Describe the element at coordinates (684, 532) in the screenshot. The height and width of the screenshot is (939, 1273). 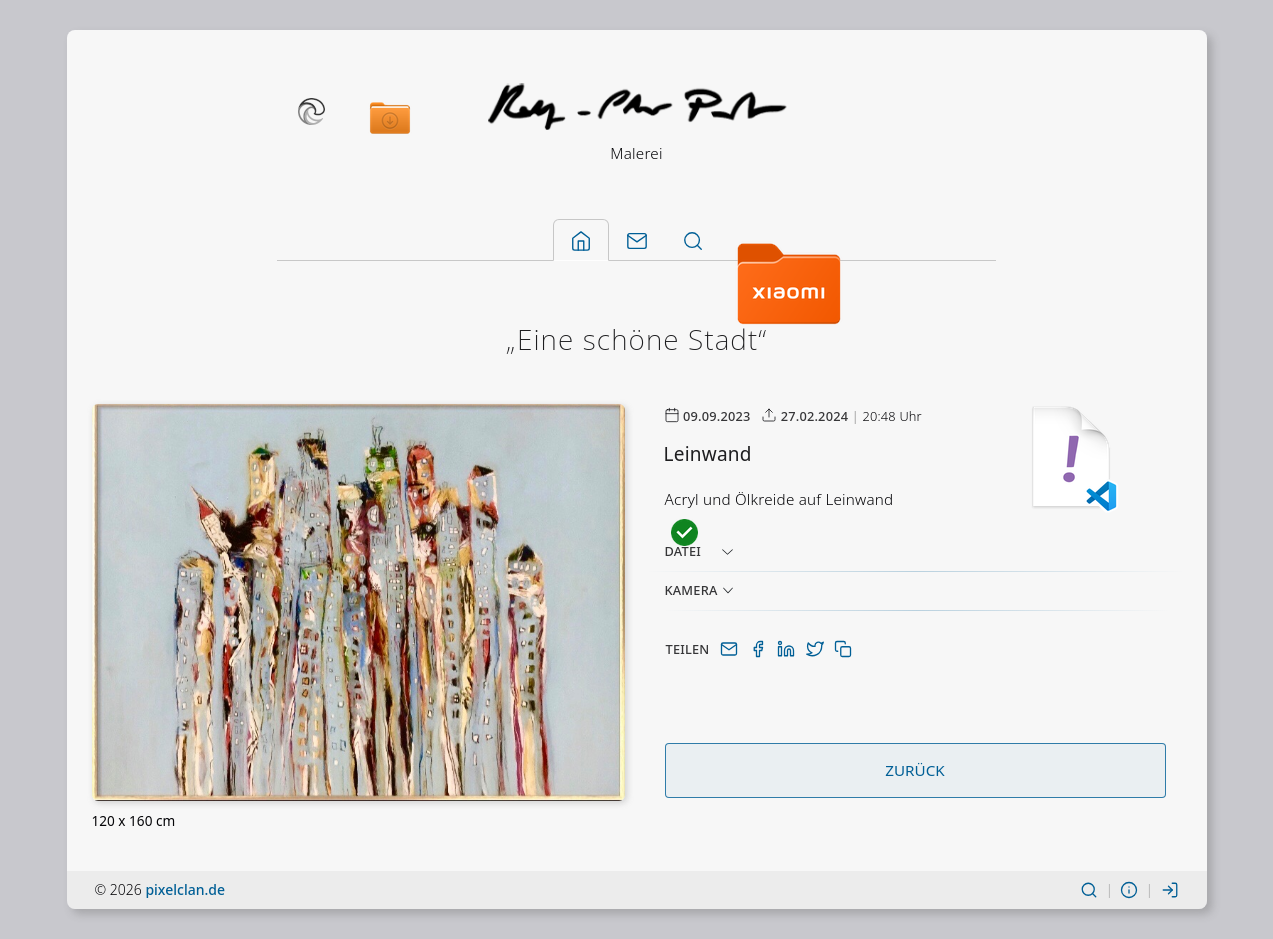
I see `mark item as complete` at that location.